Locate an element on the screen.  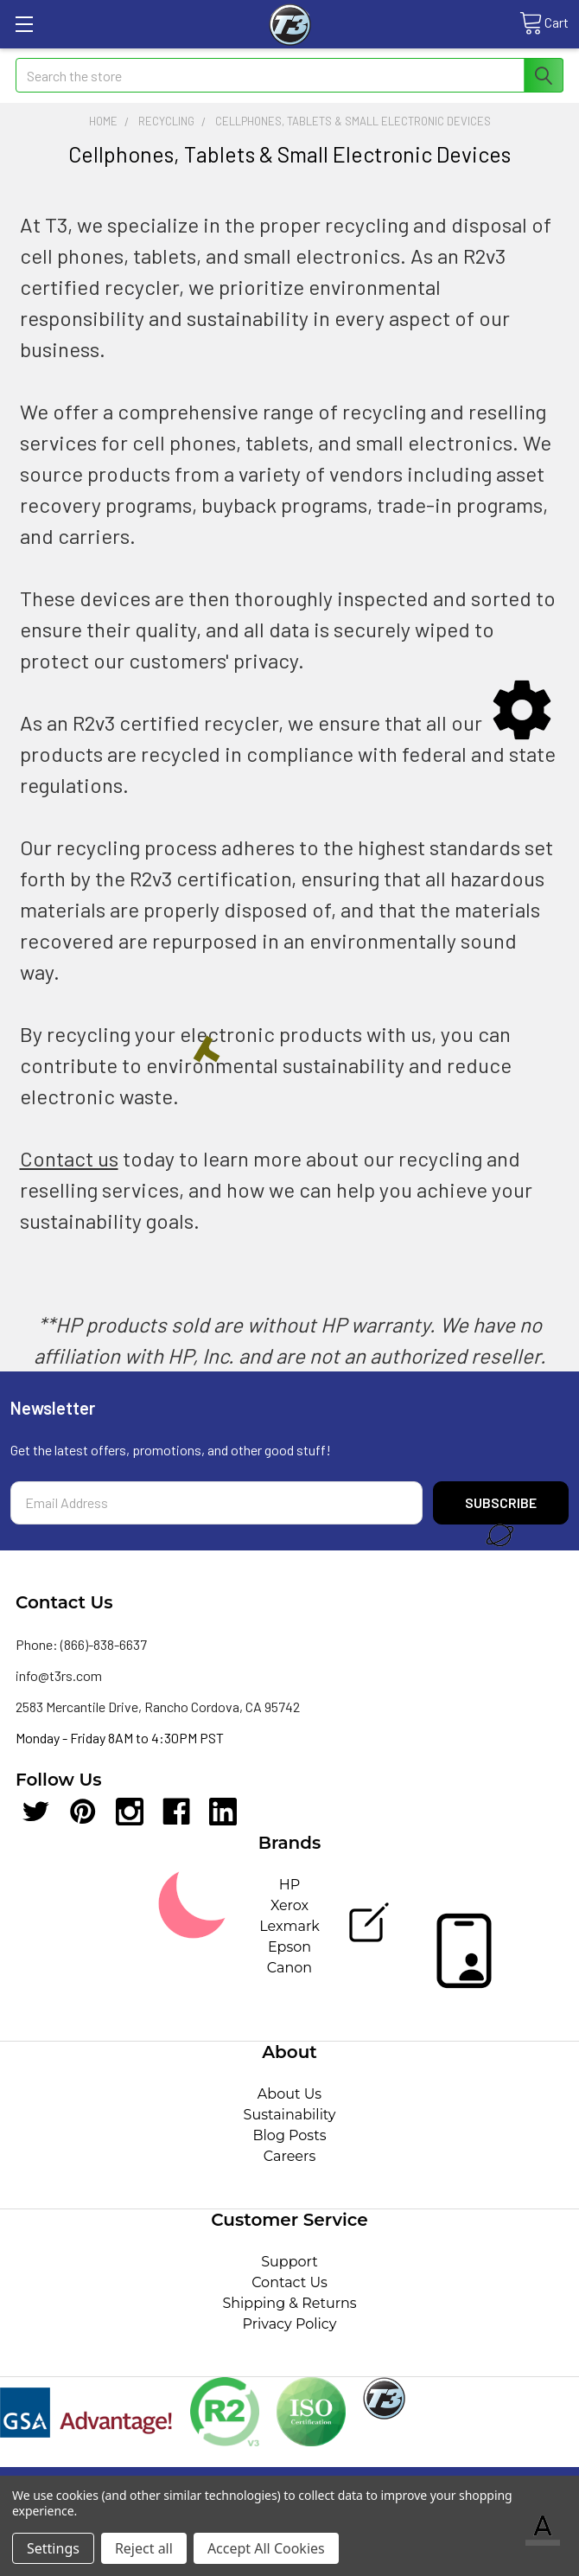
view your profile or identity information is located at coordinates (464, 1951).